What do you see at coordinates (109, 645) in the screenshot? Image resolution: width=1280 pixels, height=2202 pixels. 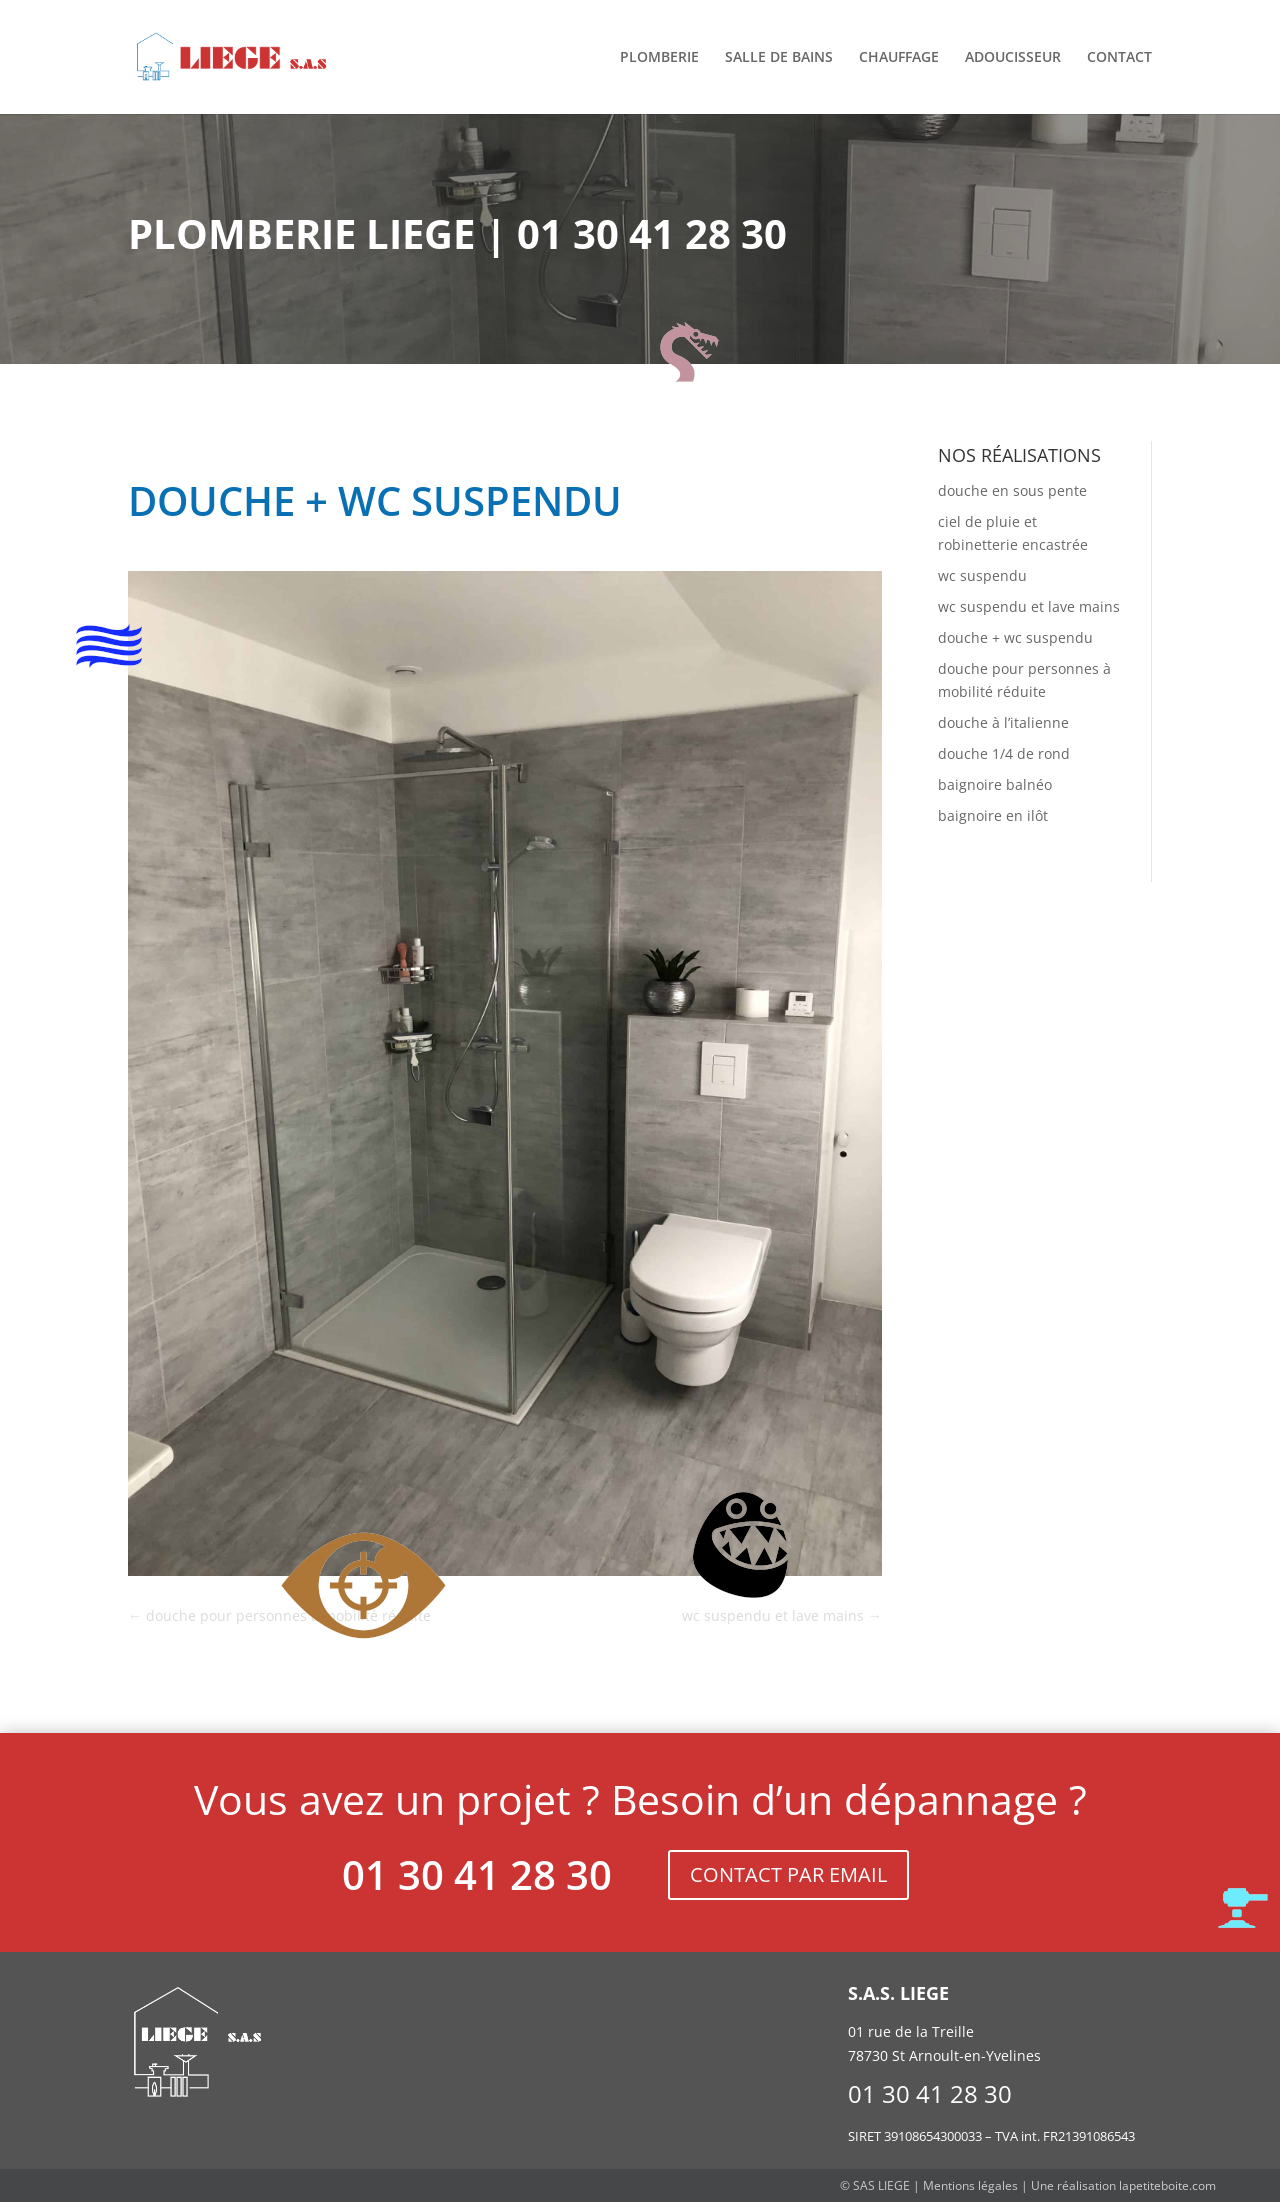 I see `indicates water or ocean-related content` at bounding box center [109, 645].